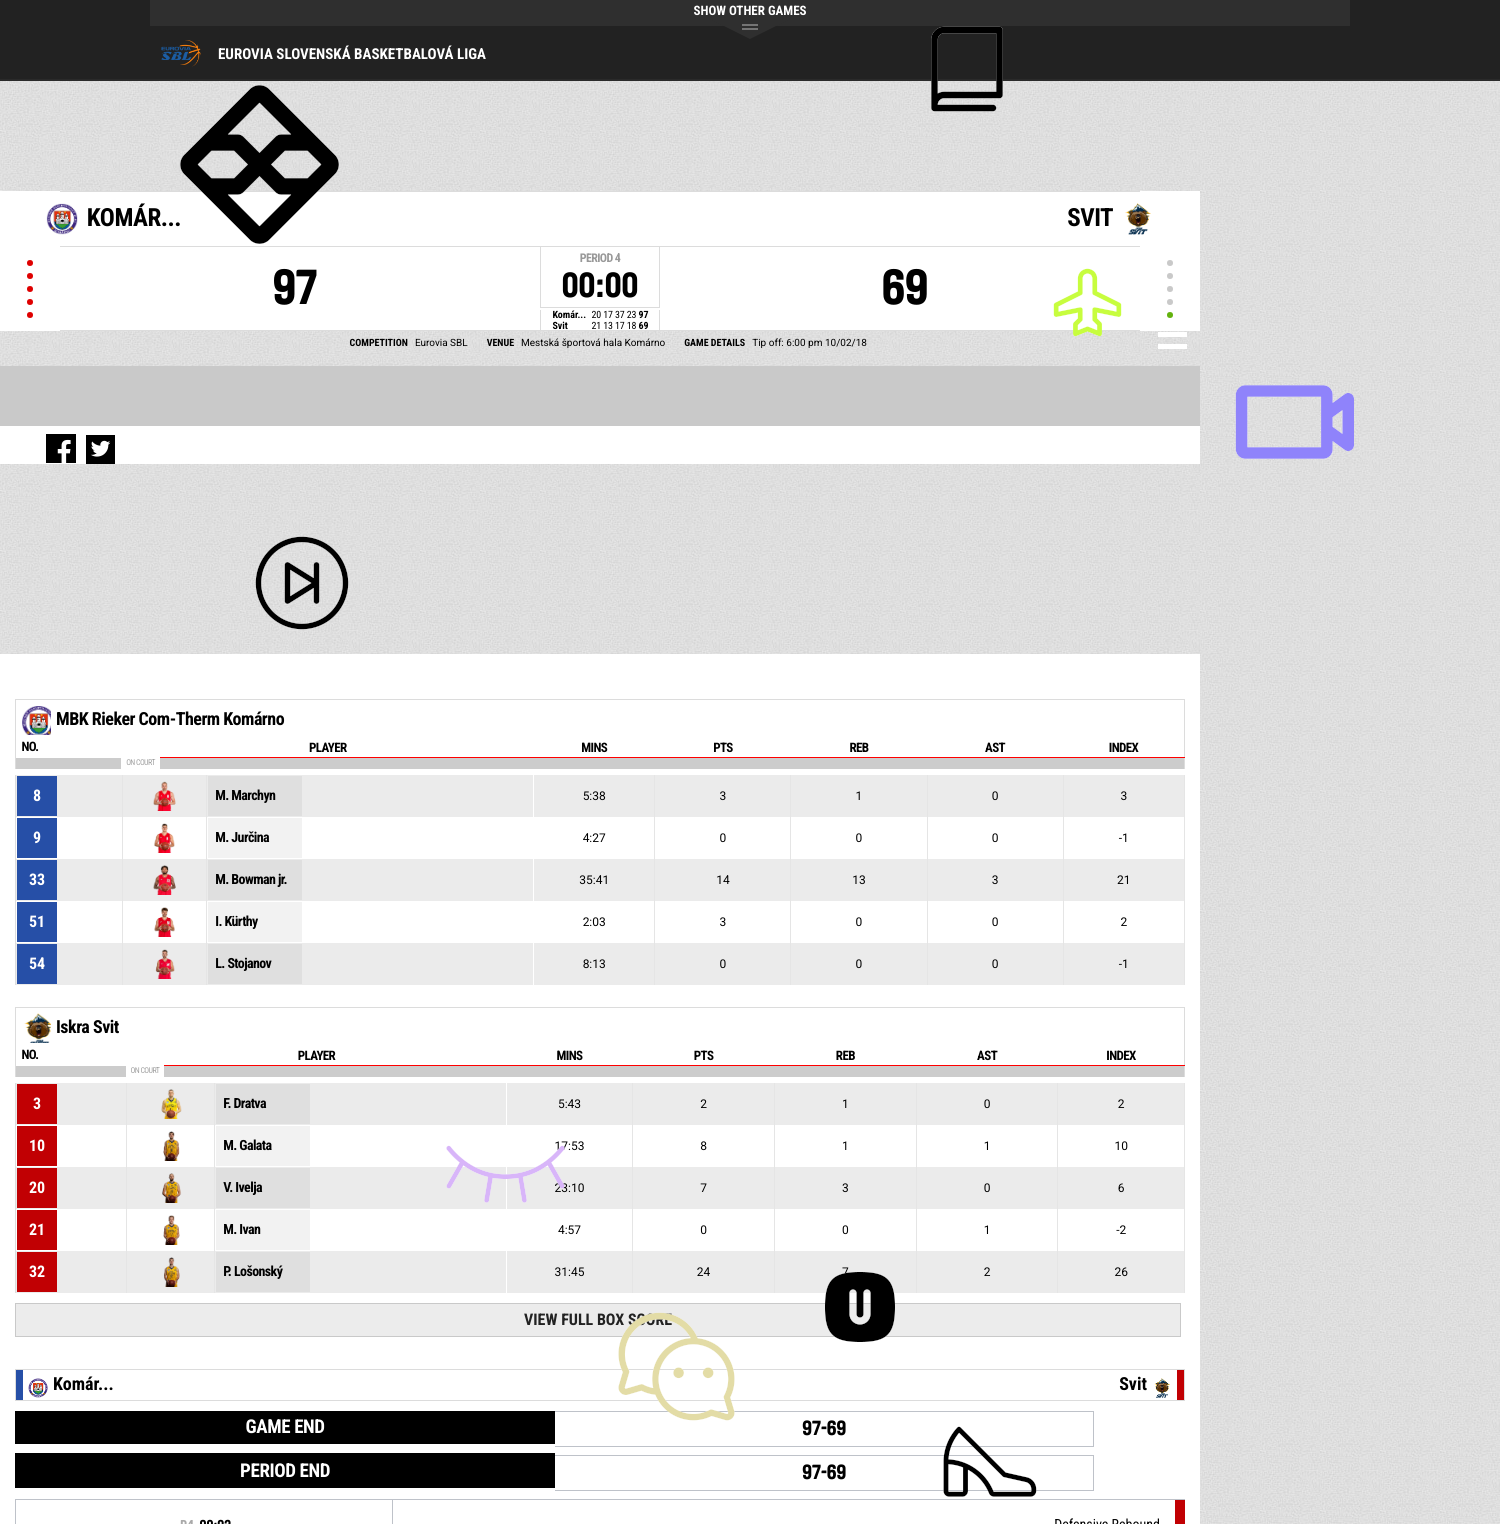 The height and width of the screenshot is (1524, 1500). What do you see at coordinates (1087, 302) in the screenshot?
I see `enable airplane mode` at bounding box center [1087, 302].